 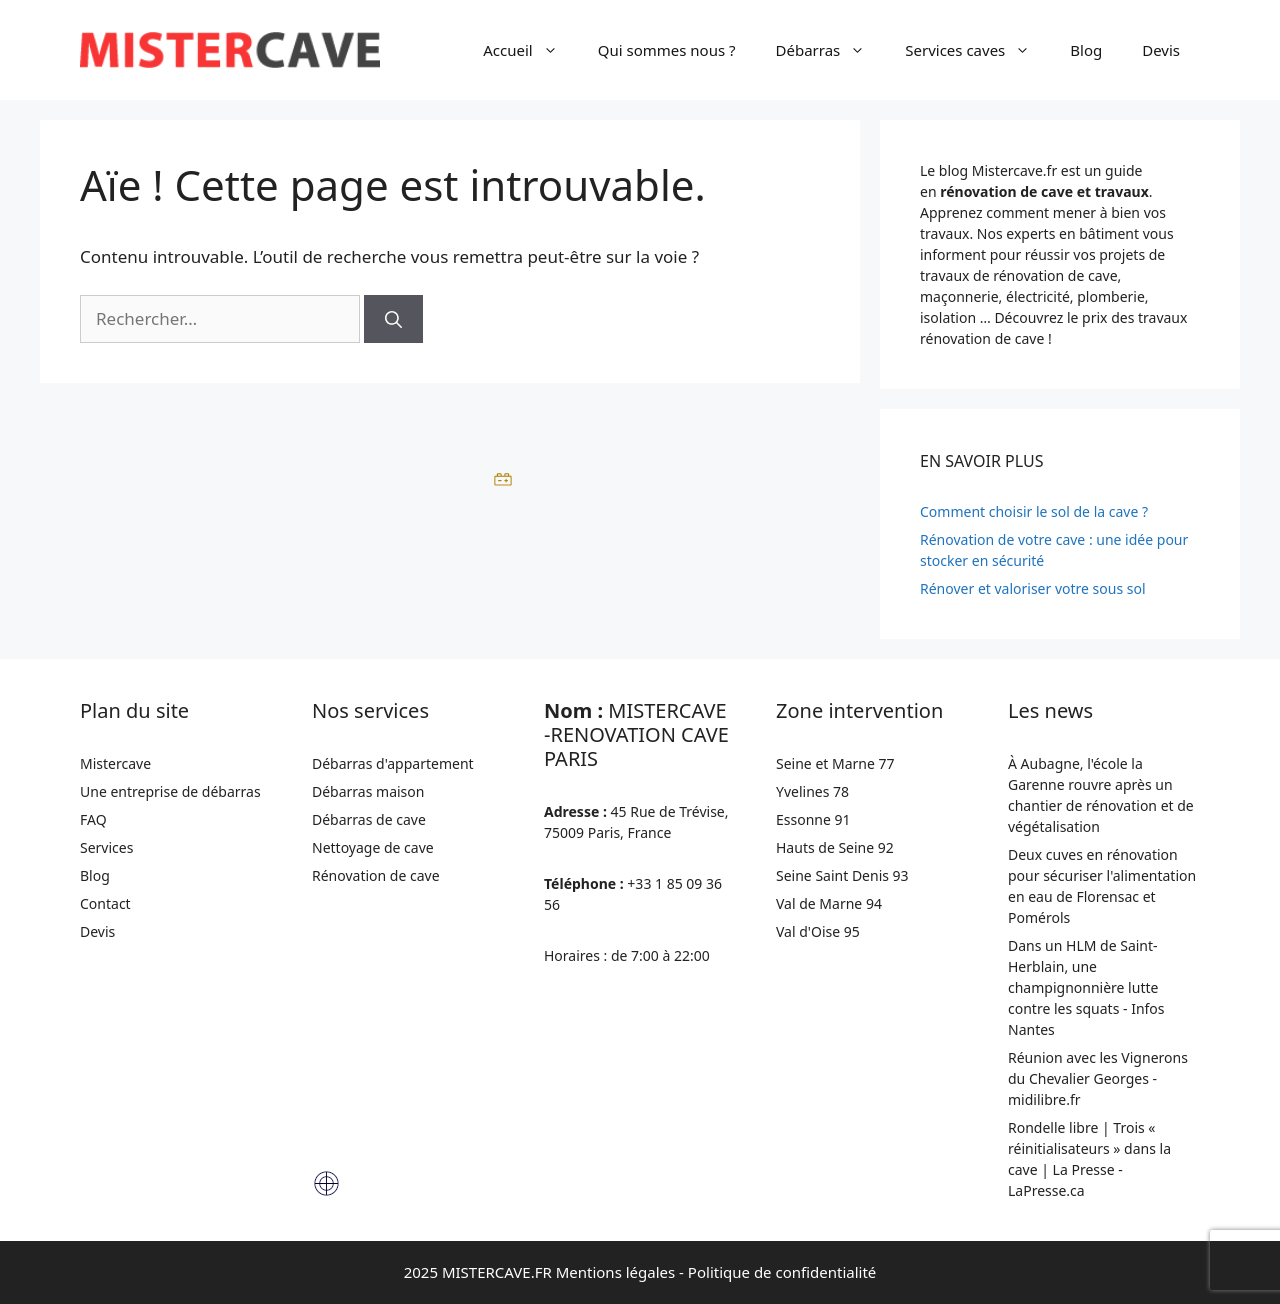 I want to click on view polar chart or radar graph data, so click(x=326, y=1183).